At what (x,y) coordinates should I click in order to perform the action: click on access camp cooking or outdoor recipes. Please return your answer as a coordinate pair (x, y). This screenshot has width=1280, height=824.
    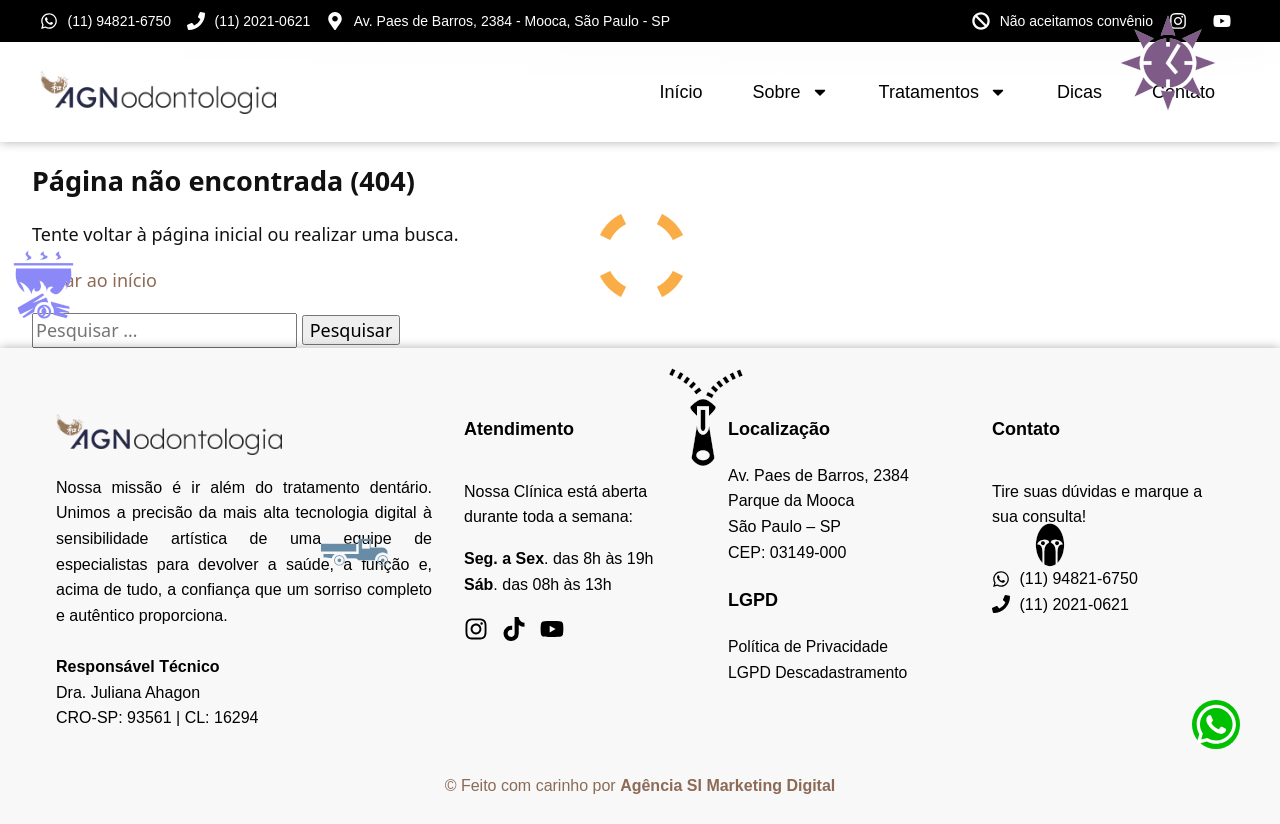
    Looking at the image, I should click on (43, 284).